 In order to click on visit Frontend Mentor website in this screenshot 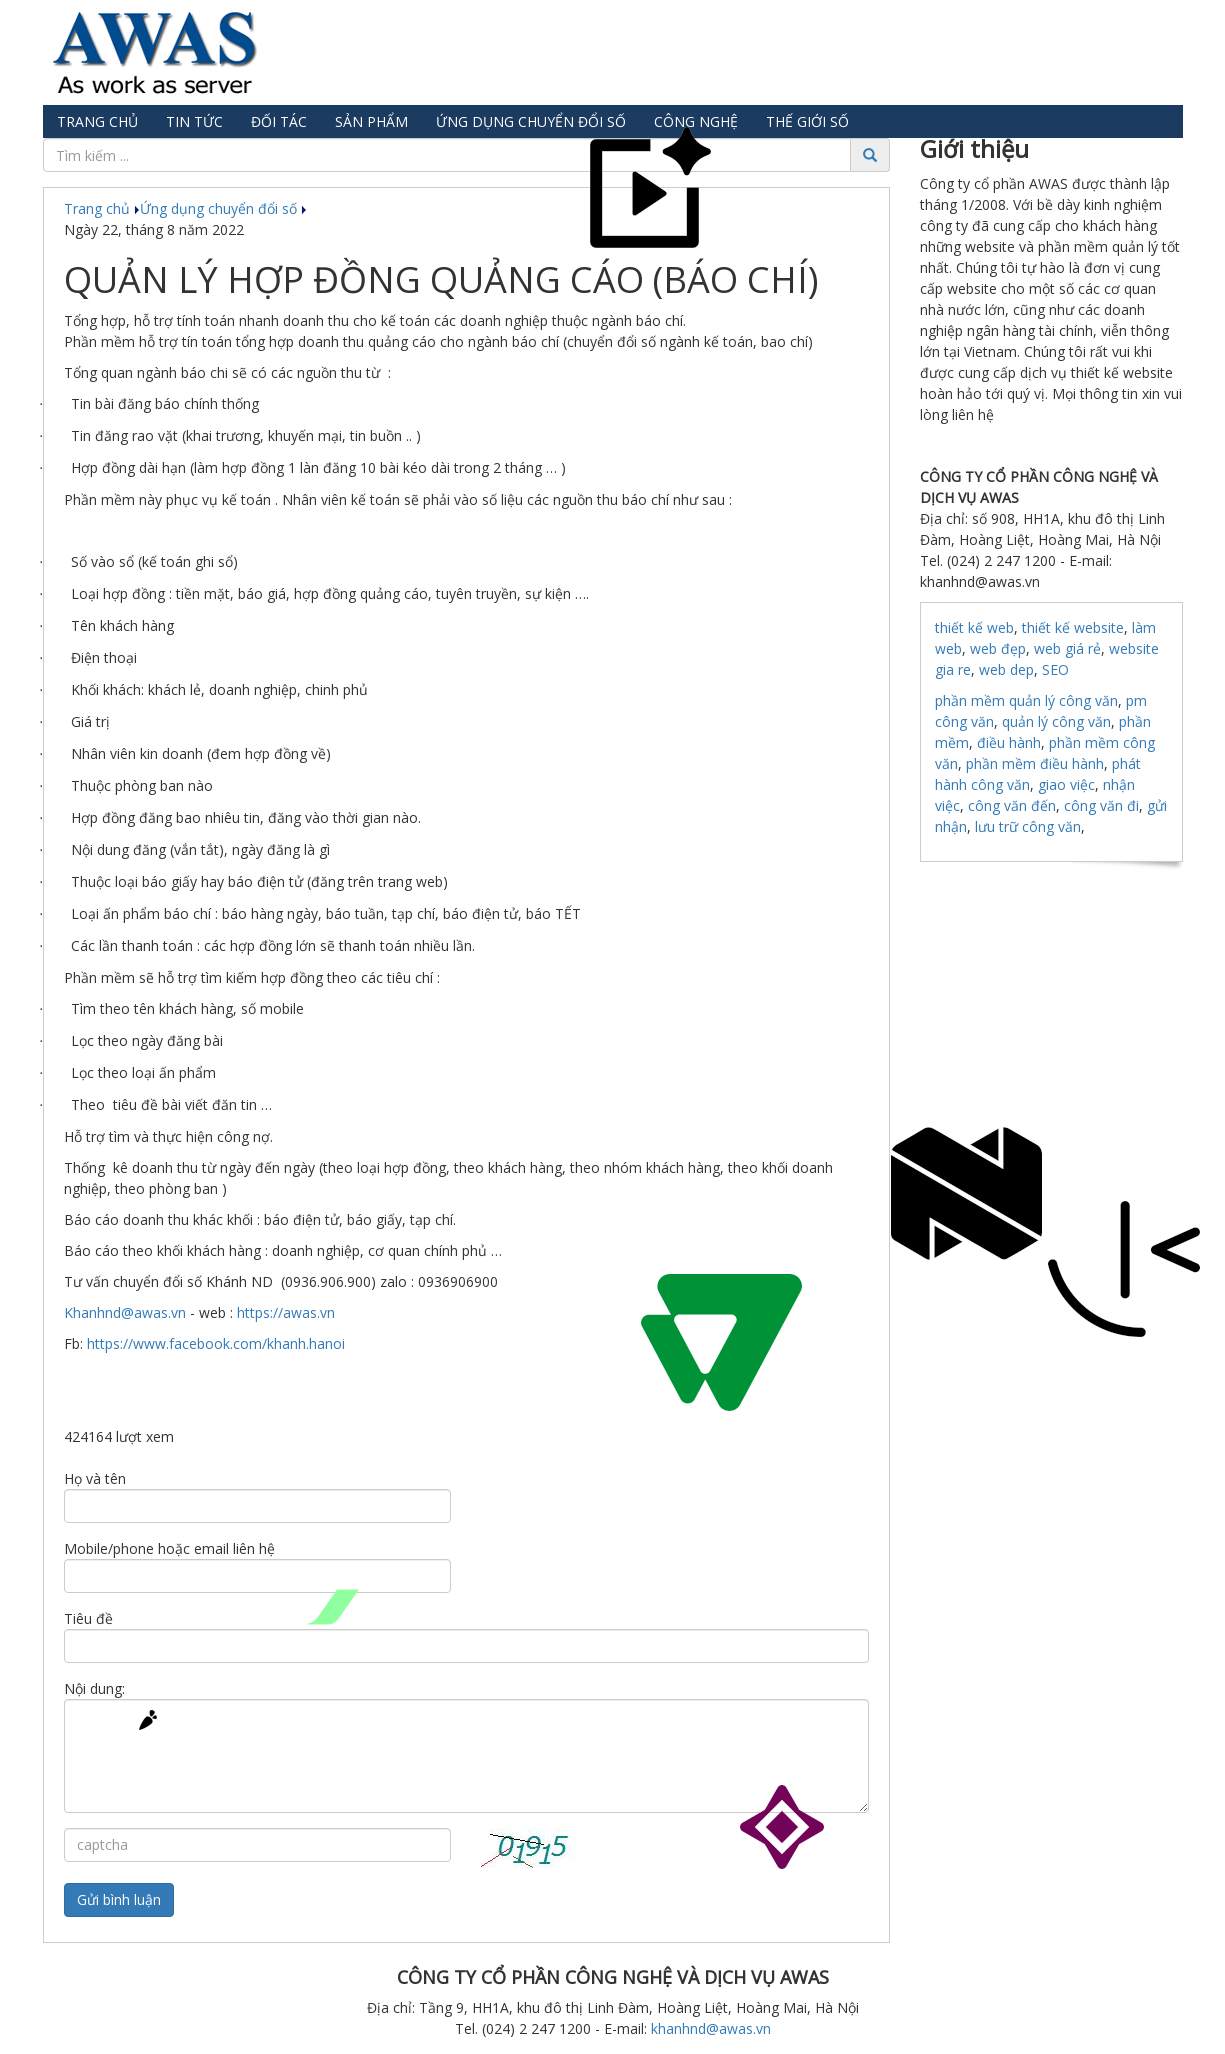, I will do `click(1124, 1269)`.